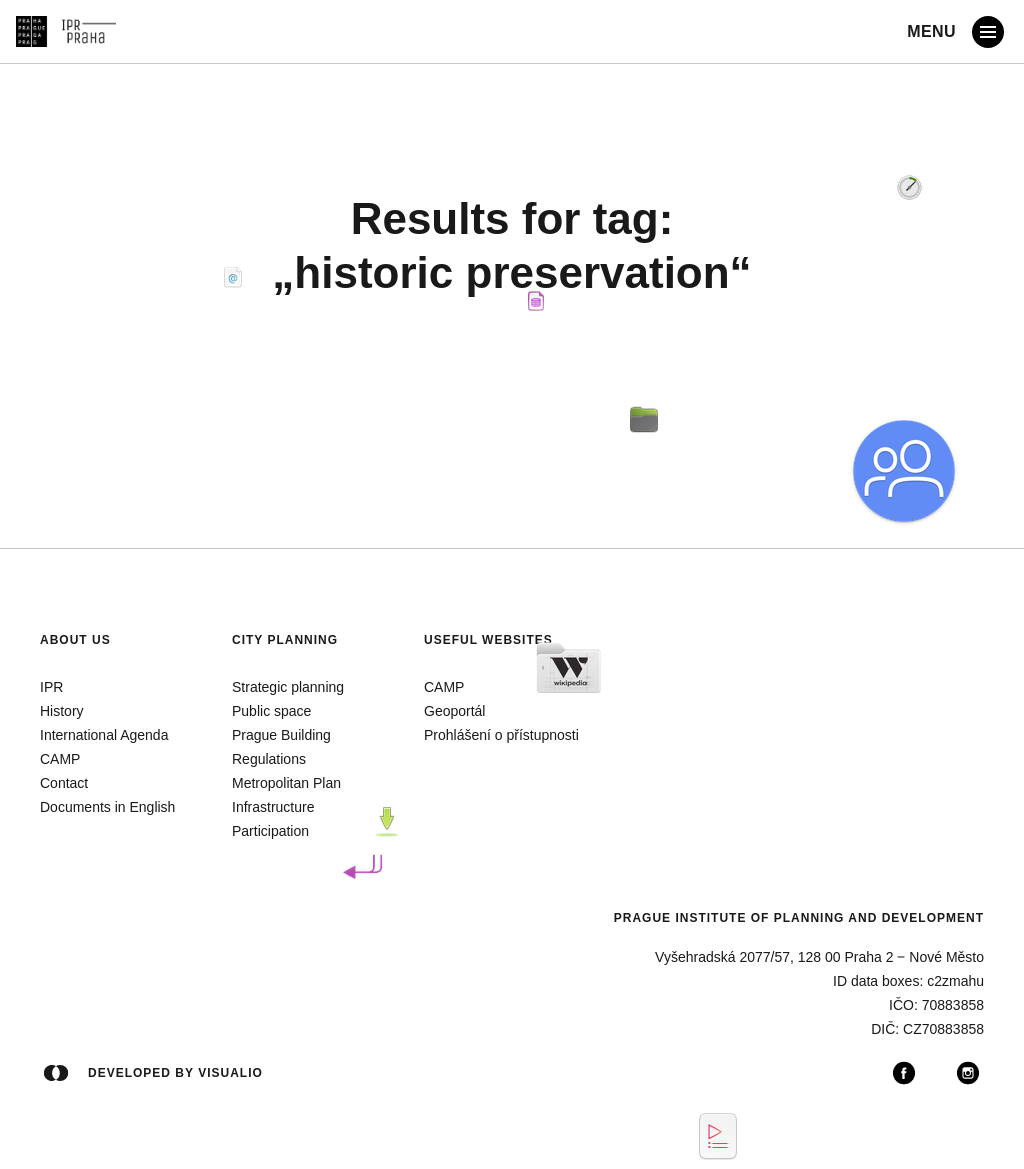 The height and width of the screenshot is (1169, 1024). What do you see at coordinates (568, 669) in the screenshot?
I see `open folder containing saved wikipedia articles` at bounding box center [568, 669].